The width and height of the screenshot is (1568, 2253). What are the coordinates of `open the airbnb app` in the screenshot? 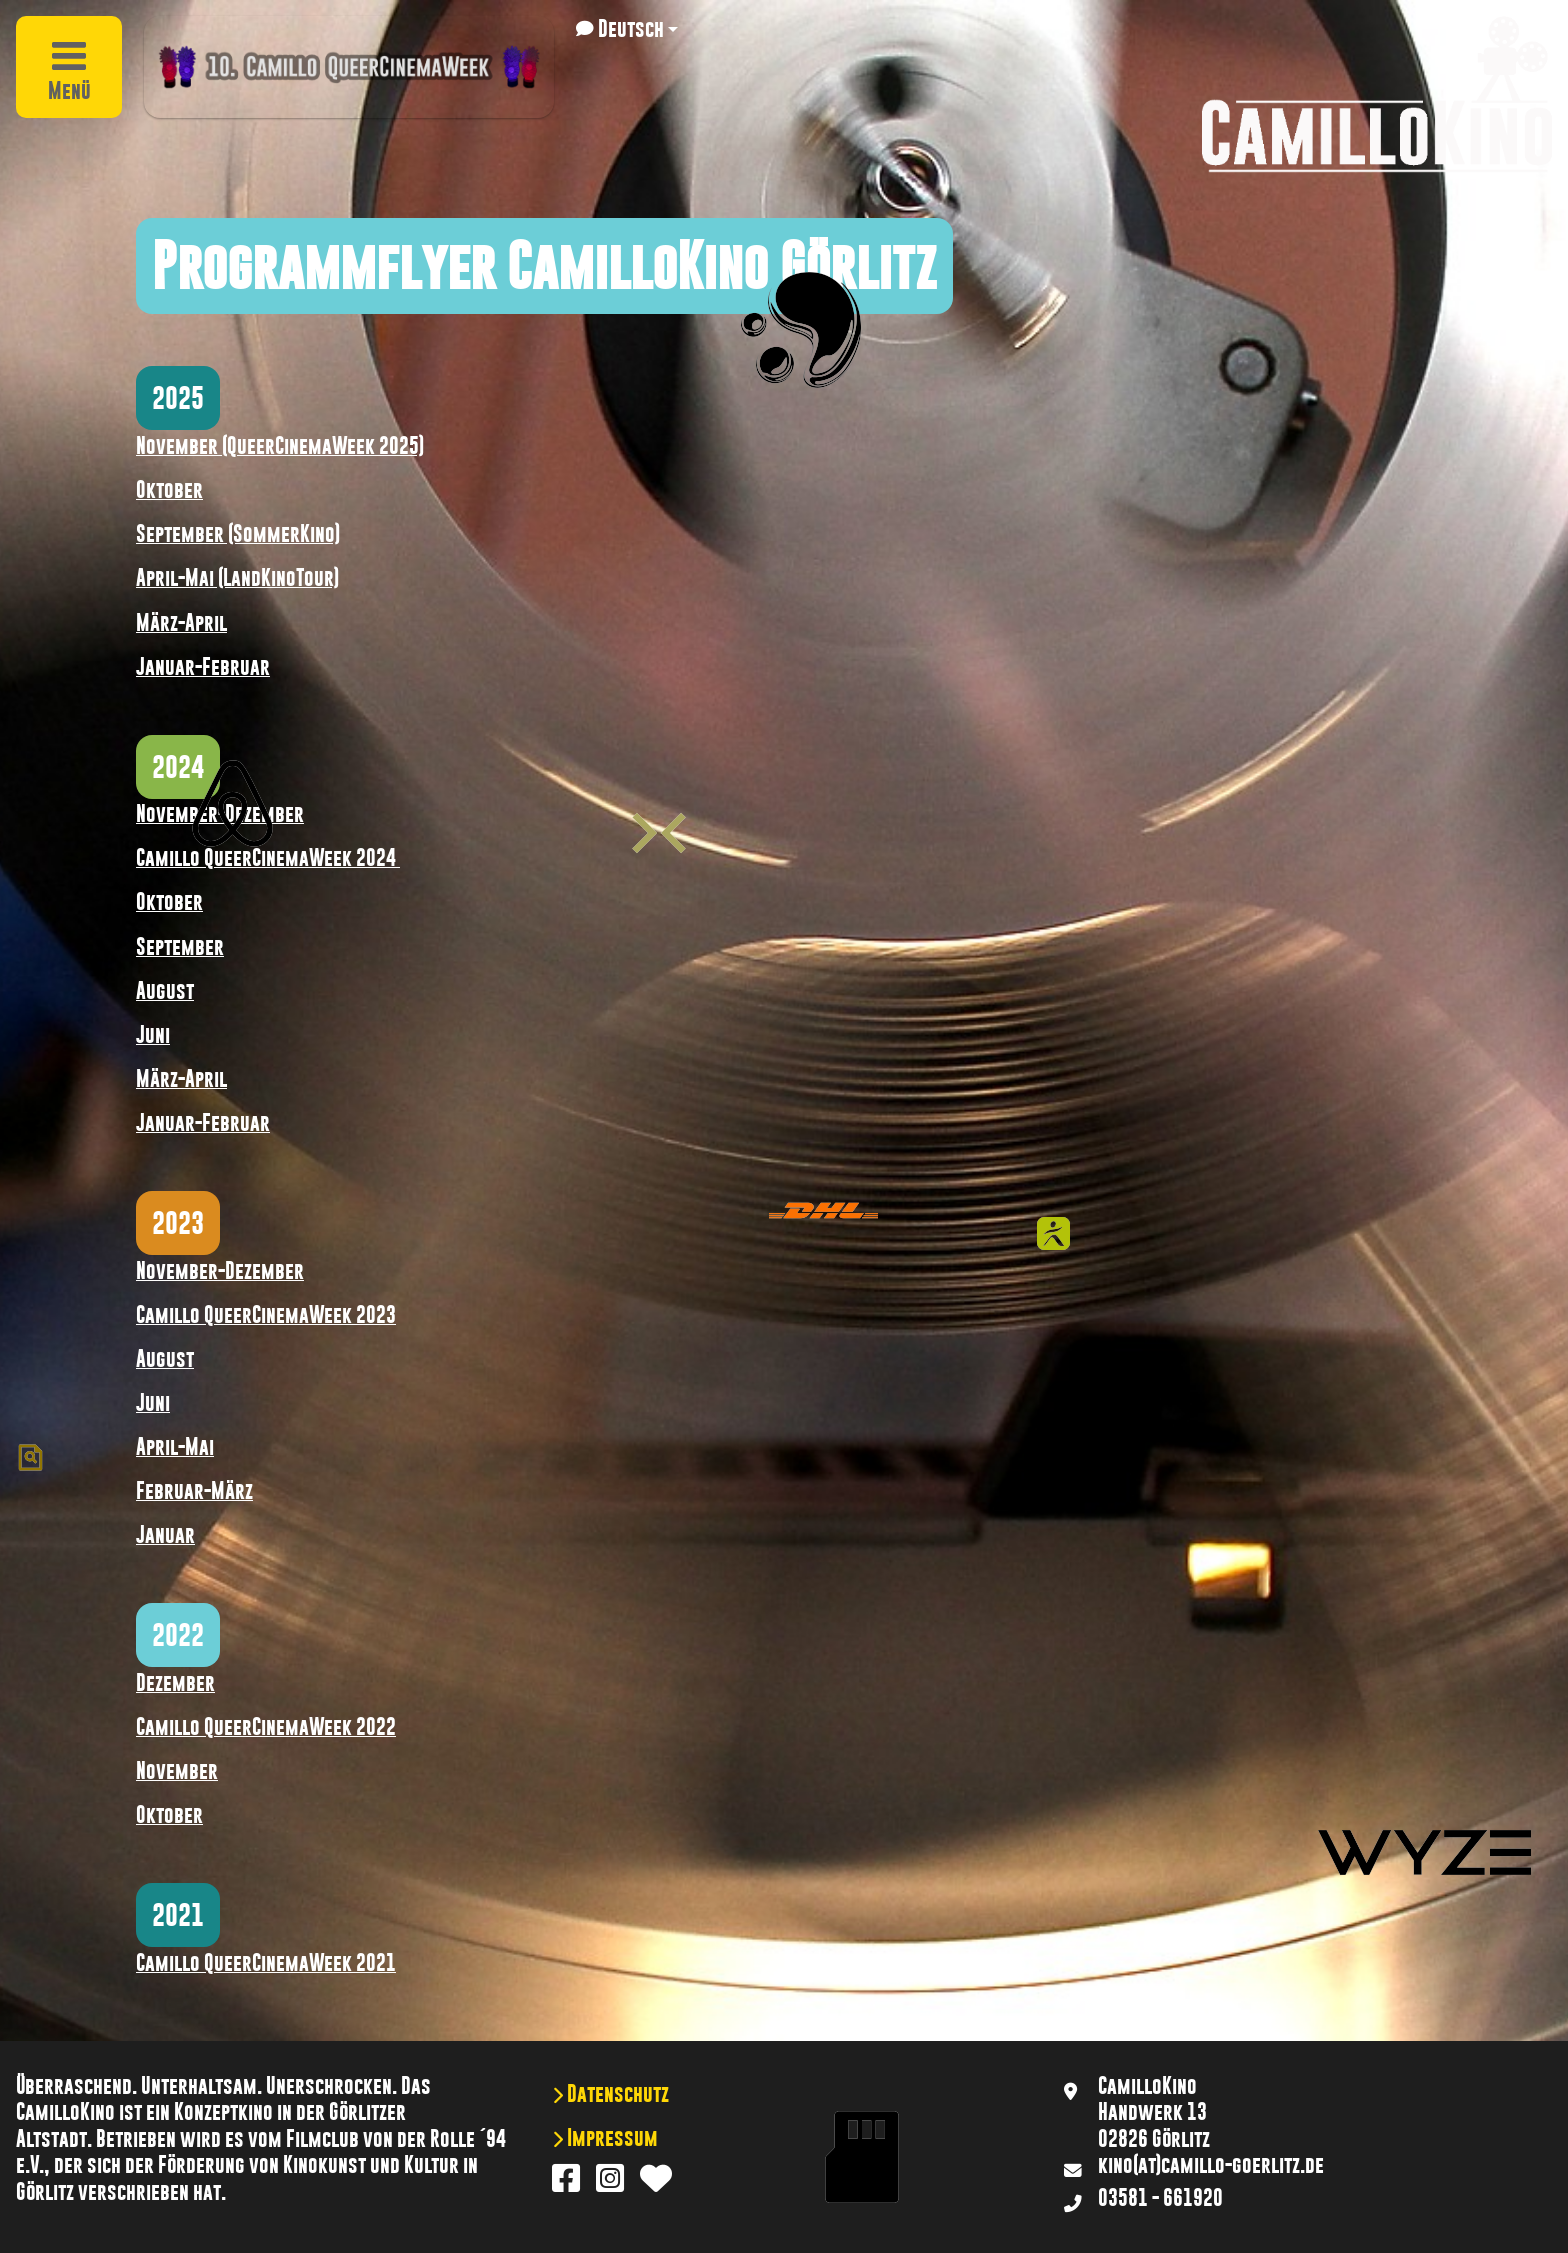 It's located at (232, 803).